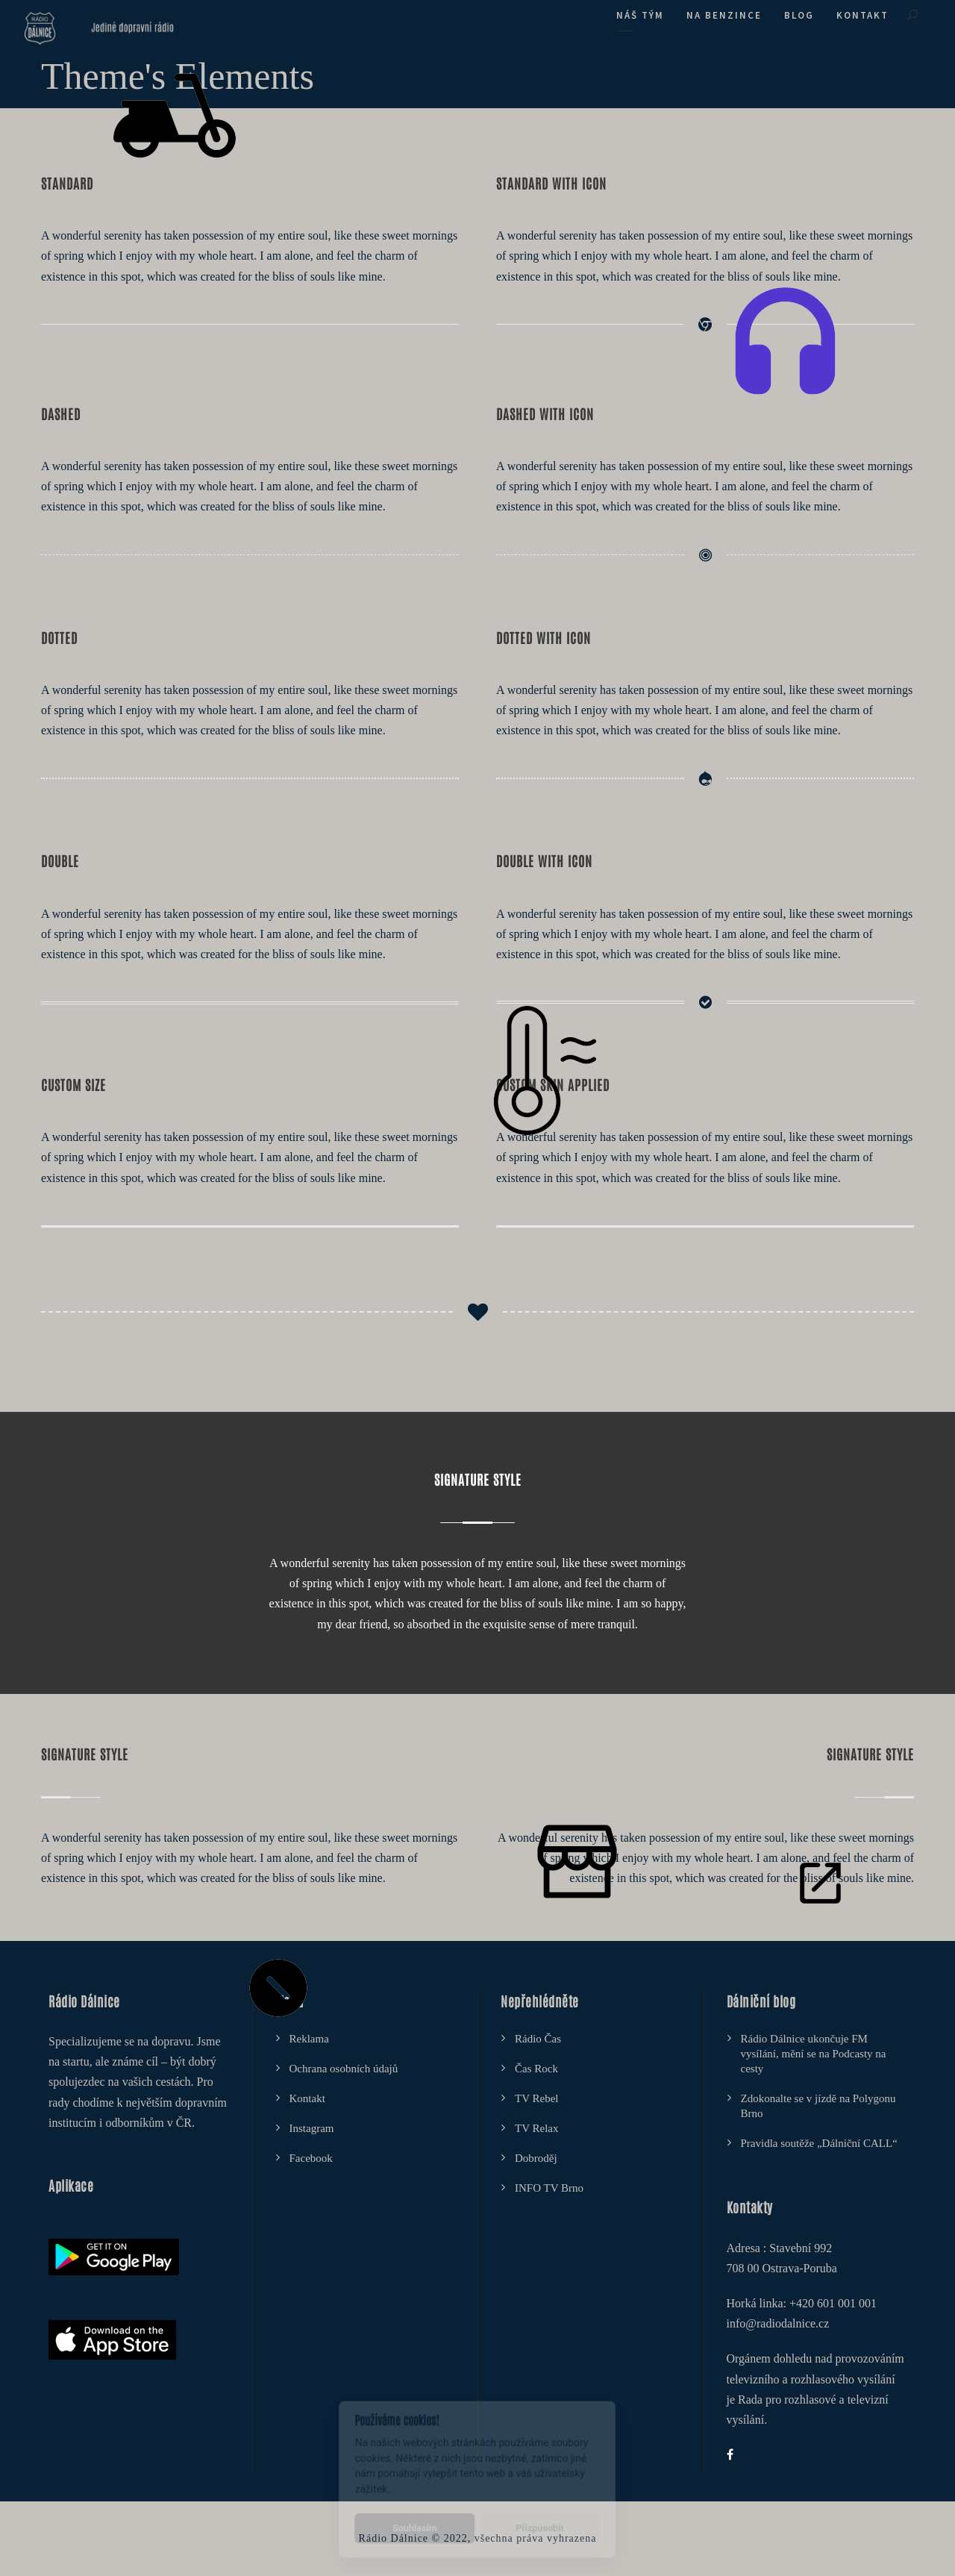 The image size is (955, 2576). What do you see at coordinates (577, 1861) in the screenshot?
I see `access the online store or marketplace` at bounding box center [577, 1861].